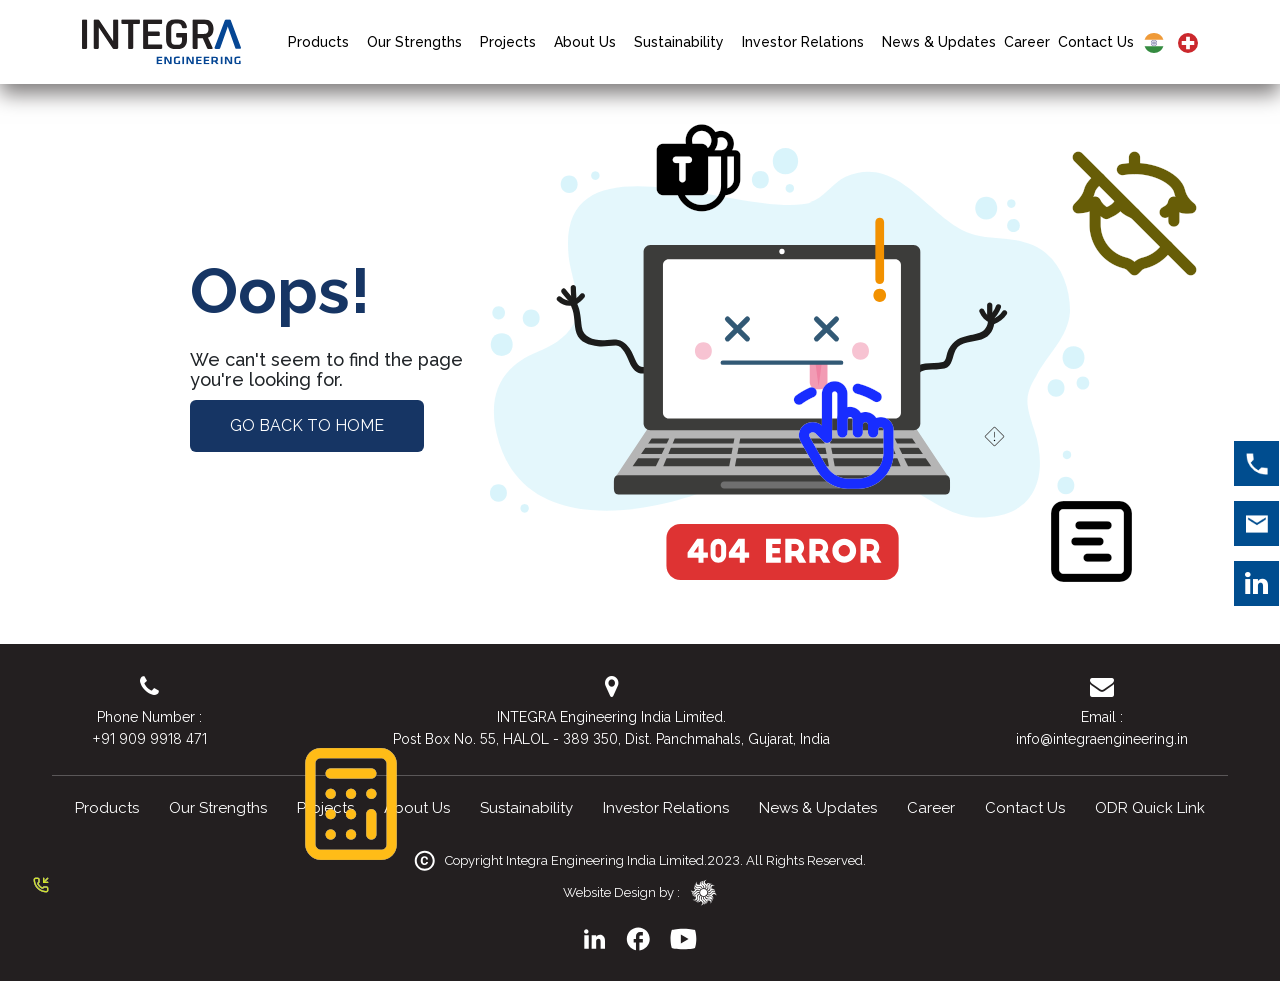 The width and height of the screenshot is (1280, 981). Describe the element at coordinates (41, 885) in the screenshot. I see `incoming call notification` at that location.